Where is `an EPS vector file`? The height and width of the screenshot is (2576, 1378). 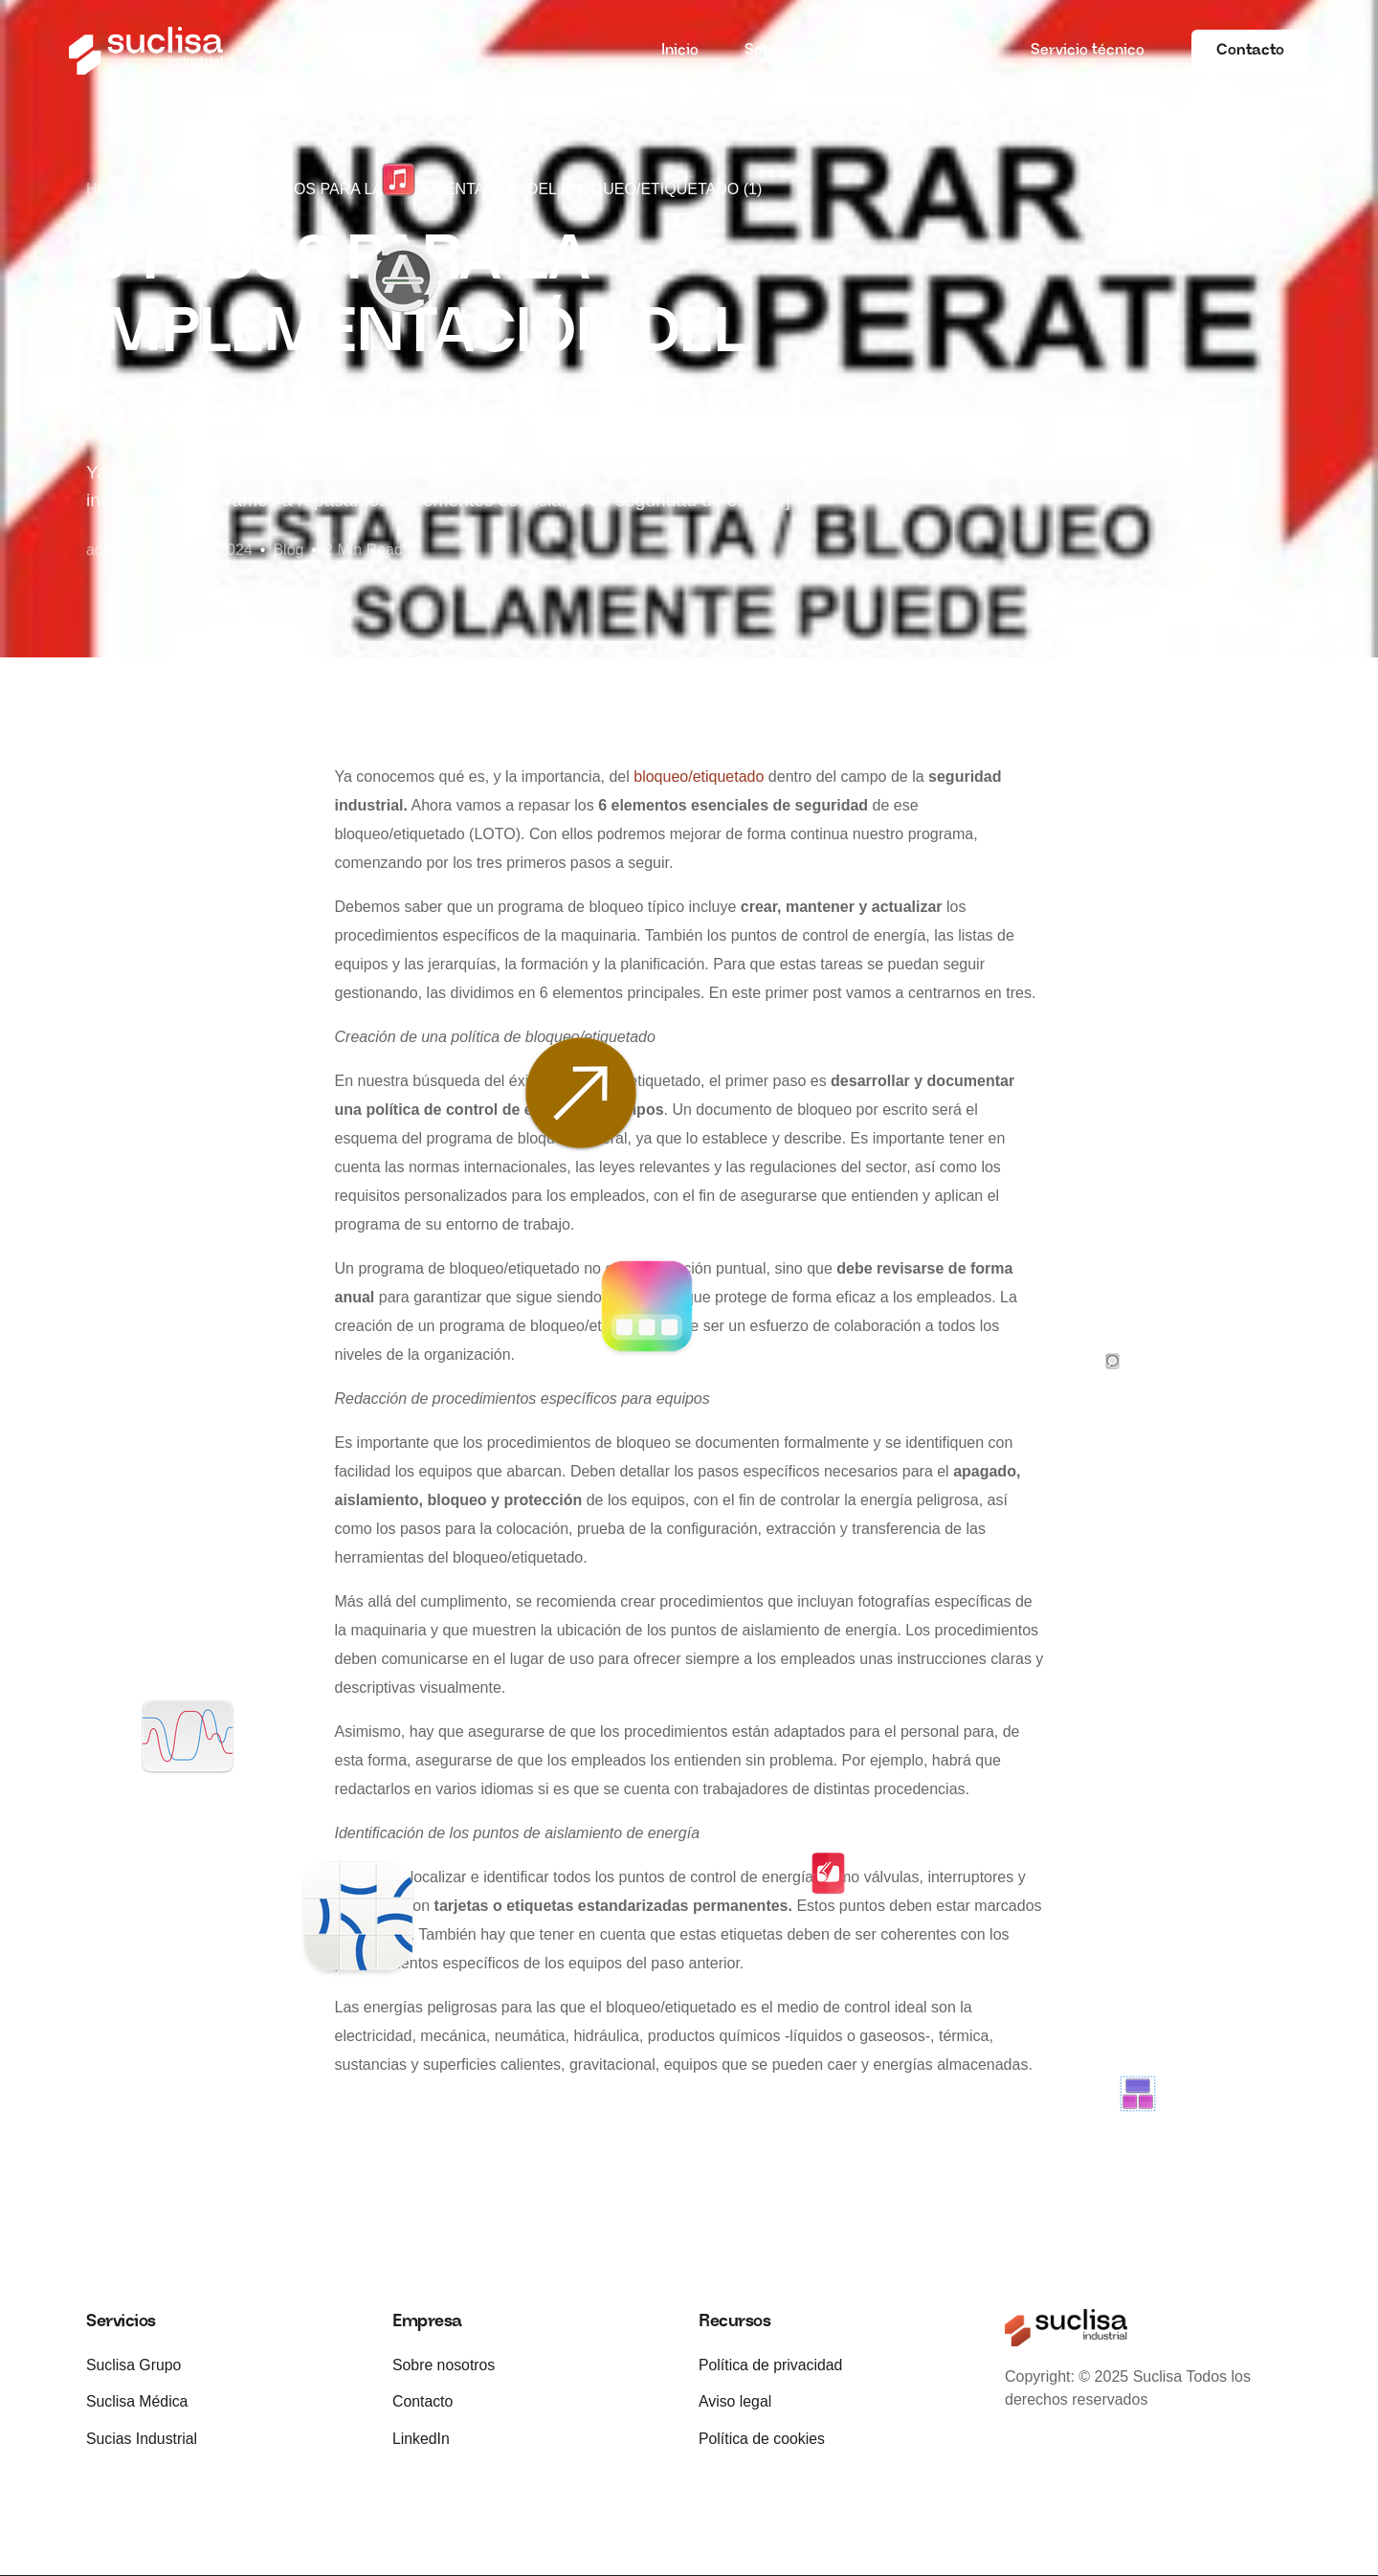
an EPS vector file is located at coordinates (828, 1873).